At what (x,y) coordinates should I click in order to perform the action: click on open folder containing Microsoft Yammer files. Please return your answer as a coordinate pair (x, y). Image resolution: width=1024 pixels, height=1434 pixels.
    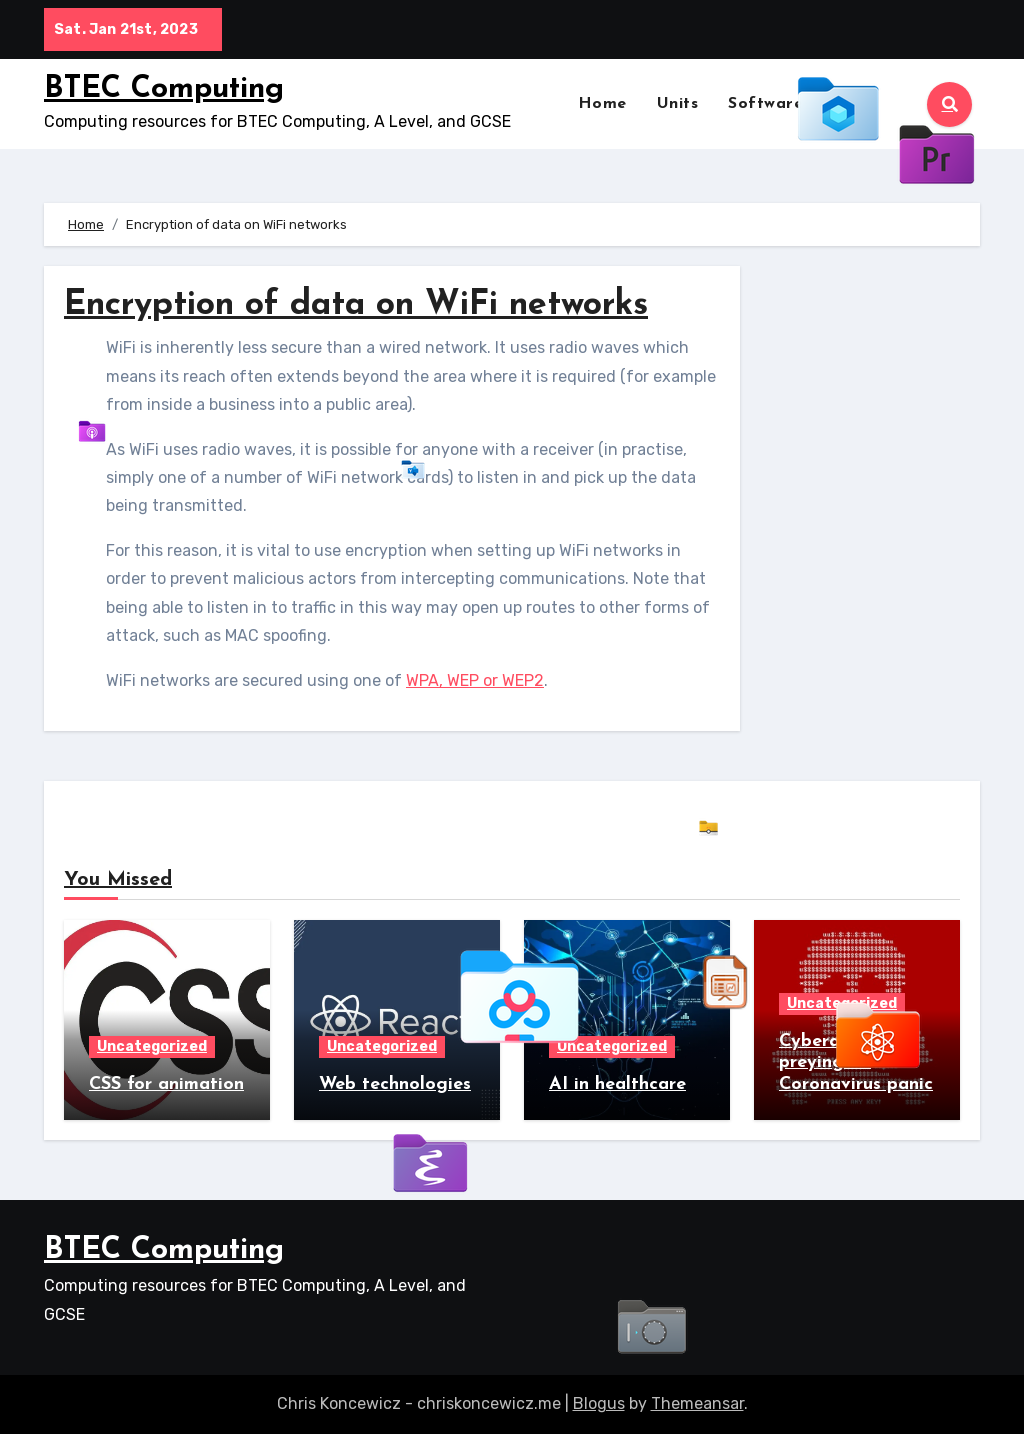
    Looking at the image, I should click on (413, 470).